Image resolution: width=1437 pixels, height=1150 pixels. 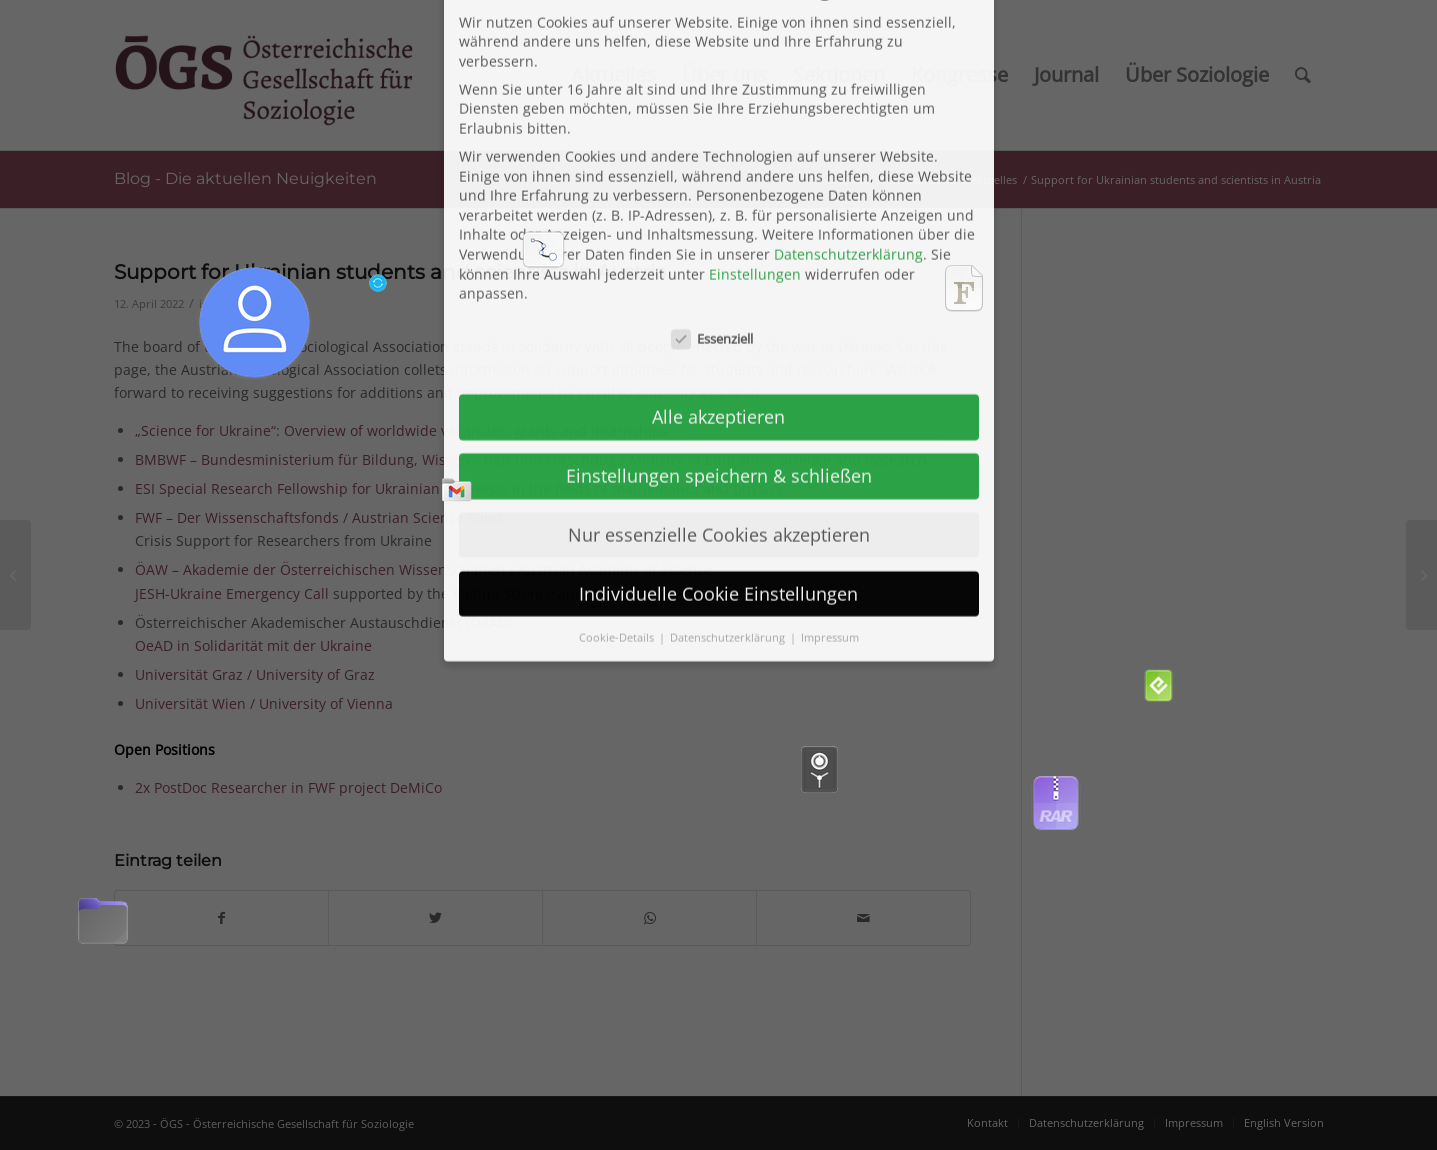 I want to click on file is currently syncing with shared folder, so click(x=378, y=283).